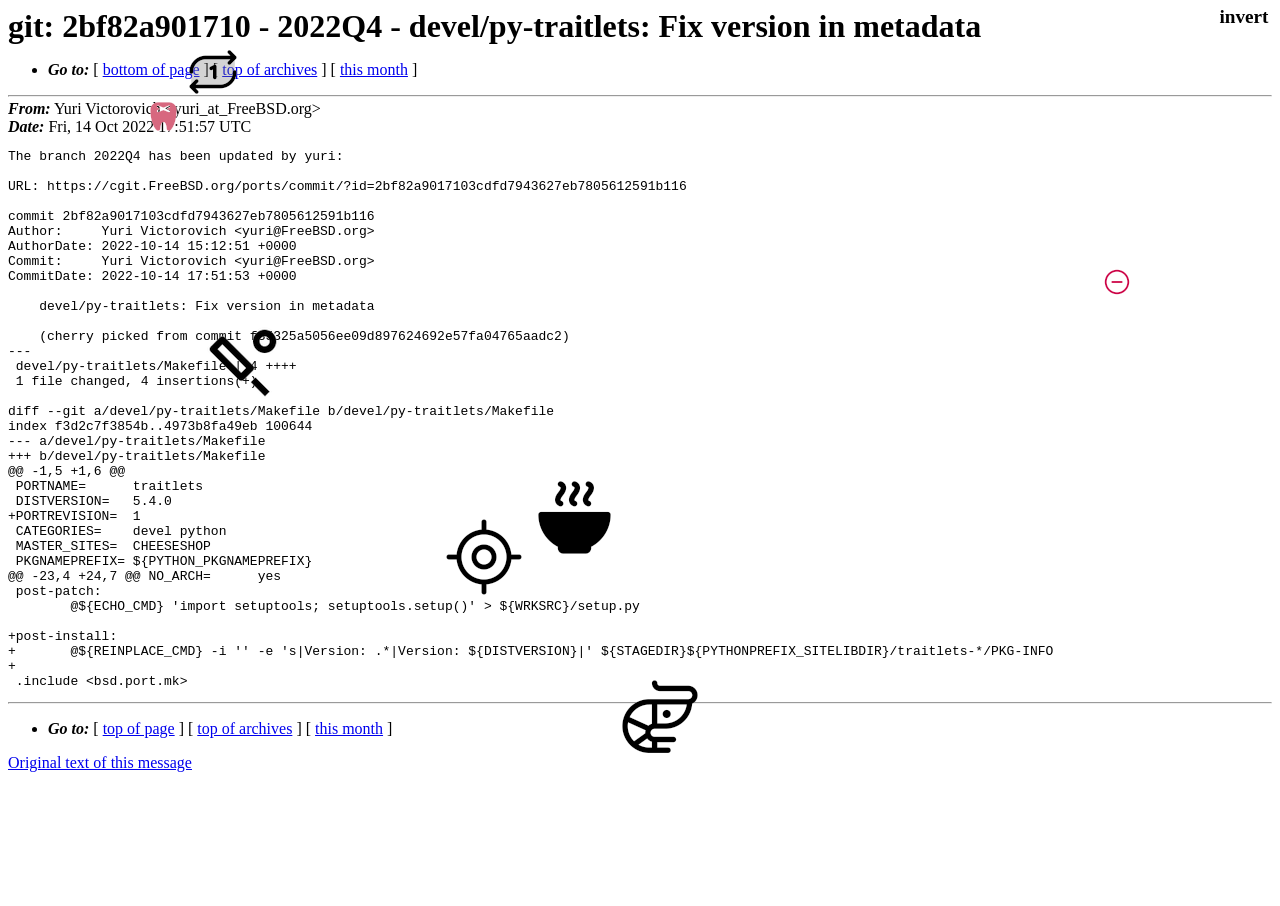 Image resolution: width=1280 pixels, height=906 pixels. What do you see at coordinates (243, 363) in the screenshot?
I see `access cricket scores or sports updates` at bounding box center [243, 363].